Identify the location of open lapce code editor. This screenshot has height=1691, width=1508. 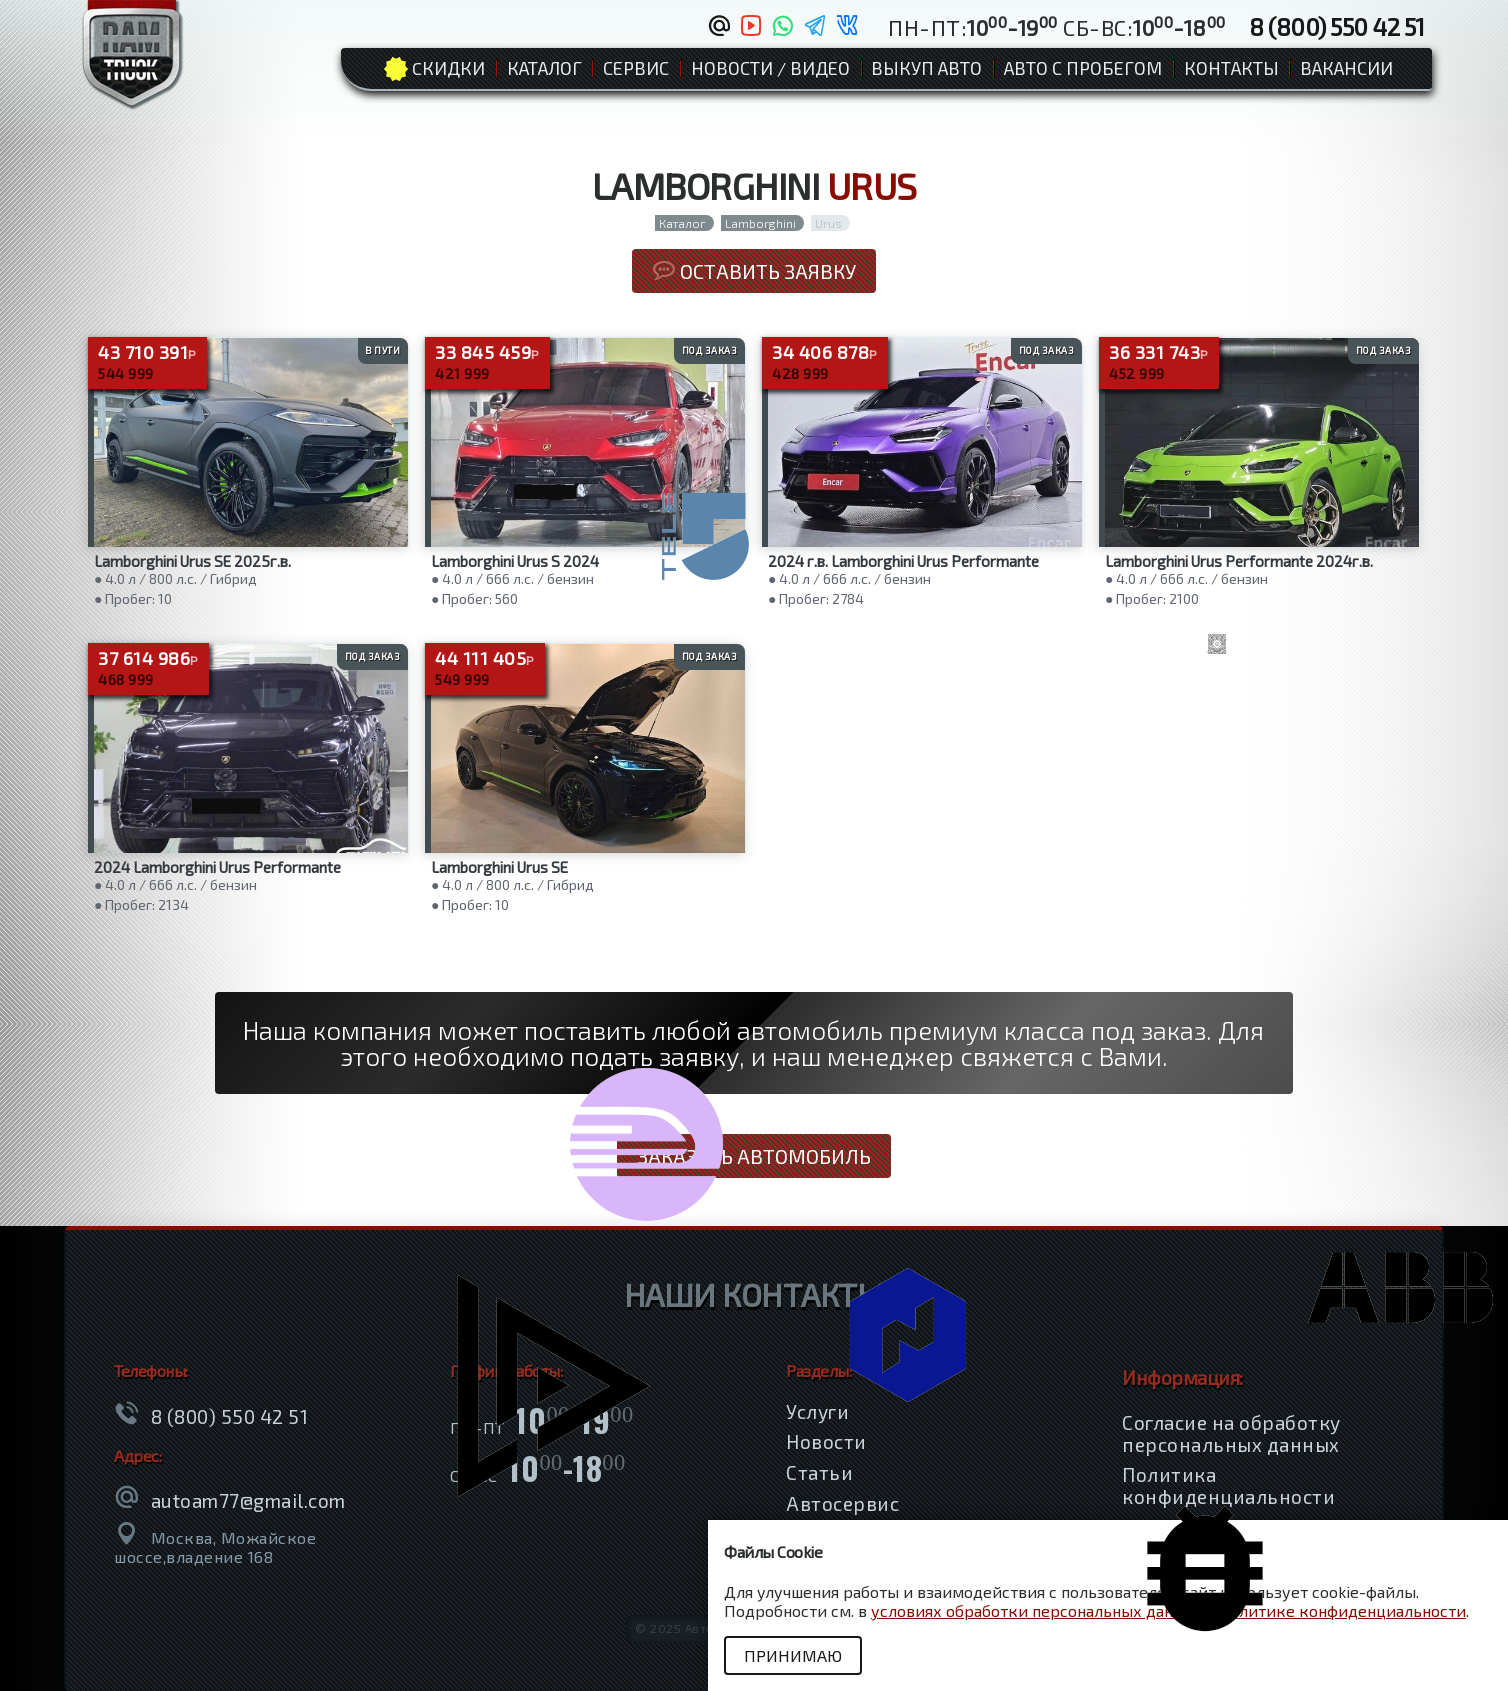
(554, 1386).